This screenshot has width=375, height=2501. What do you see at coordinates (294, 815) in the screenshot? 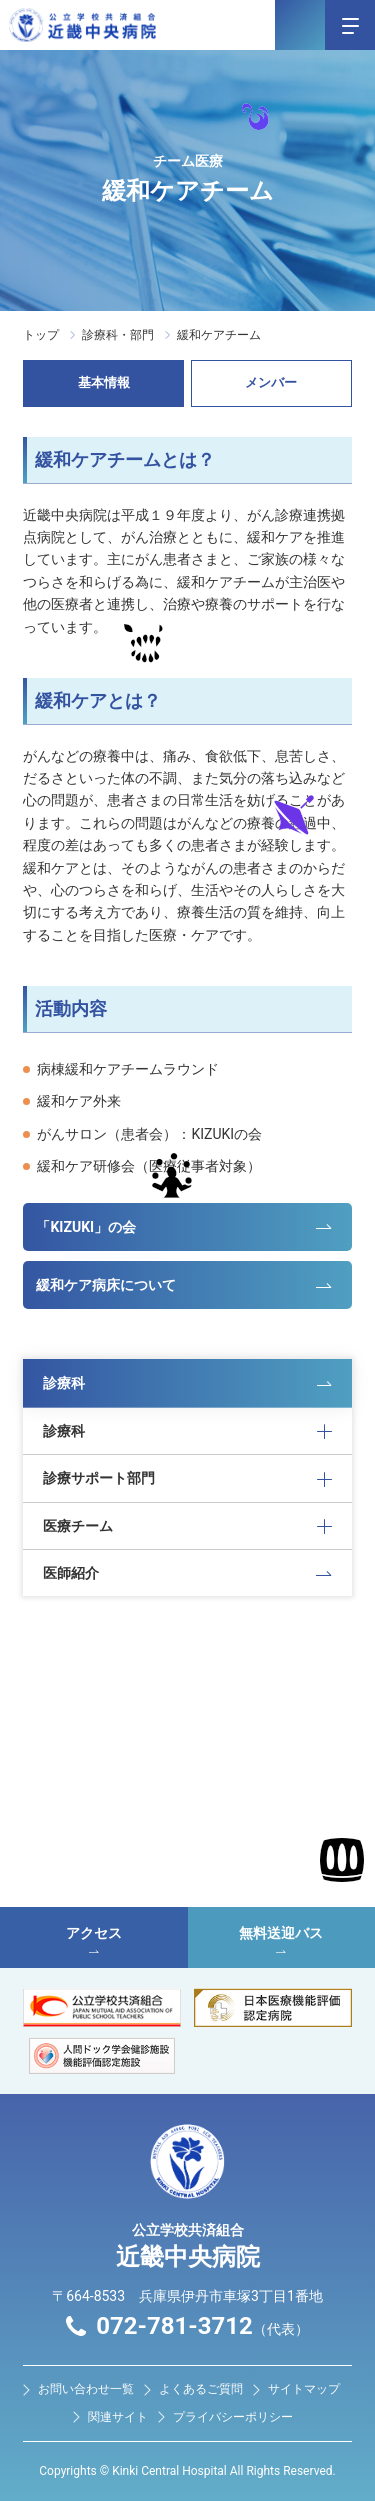
I see `play a spinning top mini-game` at bounding box center [294, 815].